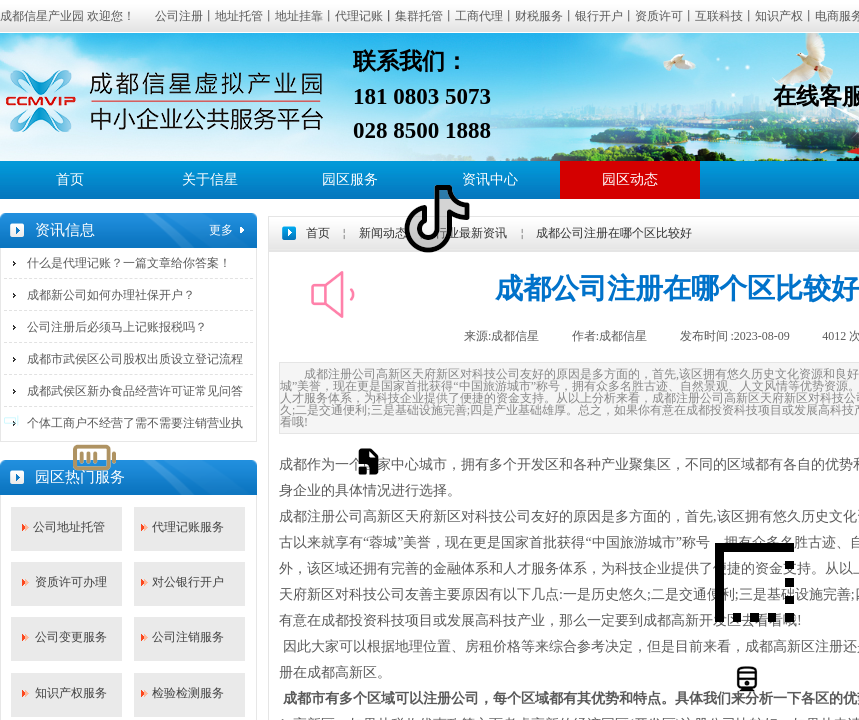 Image resolution: width=859 pixels, height=720 pixels. What do you see at coordinates (336, 294) in the screenshot?
I see `audio playing at low volume` at bounding box center [336, 294].